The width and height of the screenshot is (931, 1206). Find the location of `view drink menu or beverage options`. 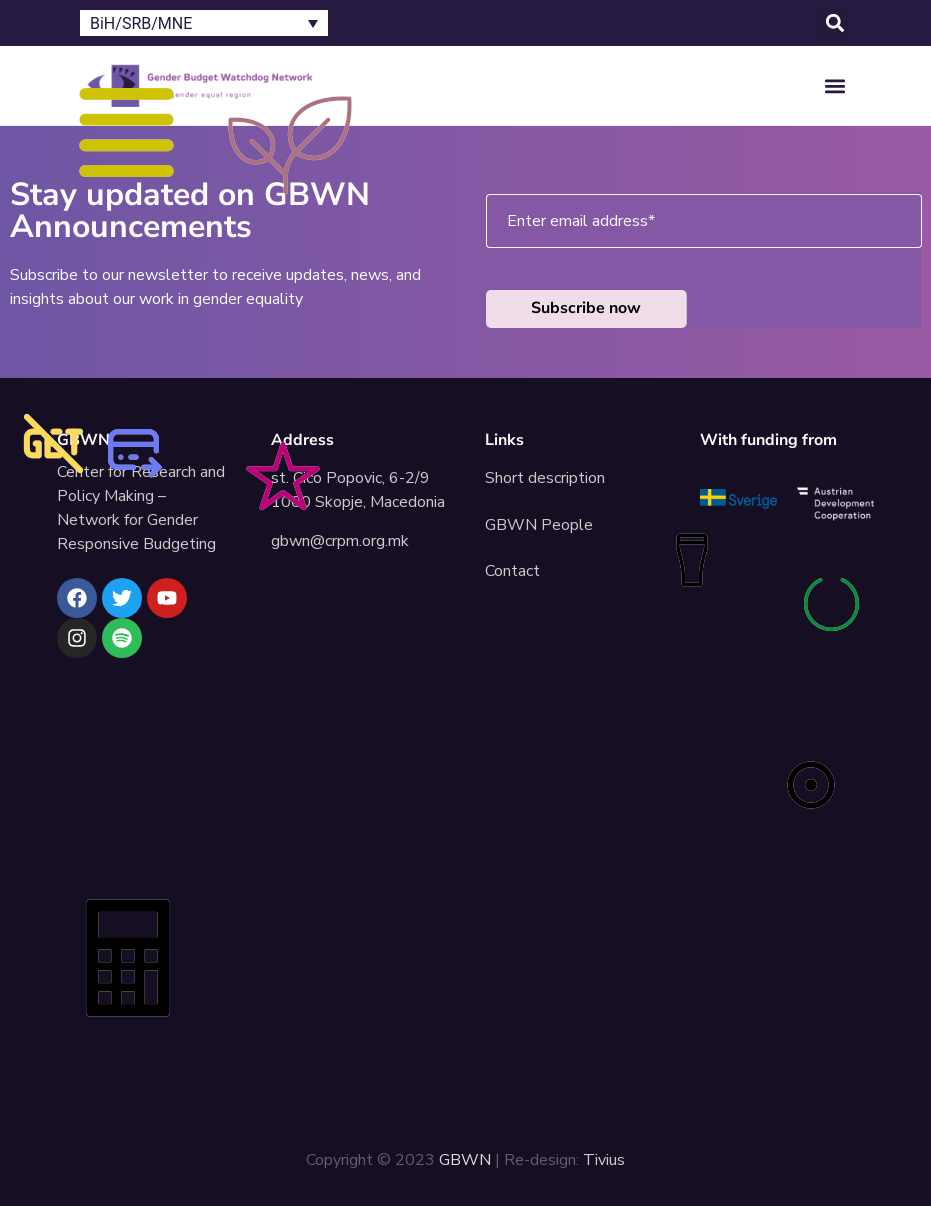

view drink menu or beverage options is located at coordinates (692, 560).